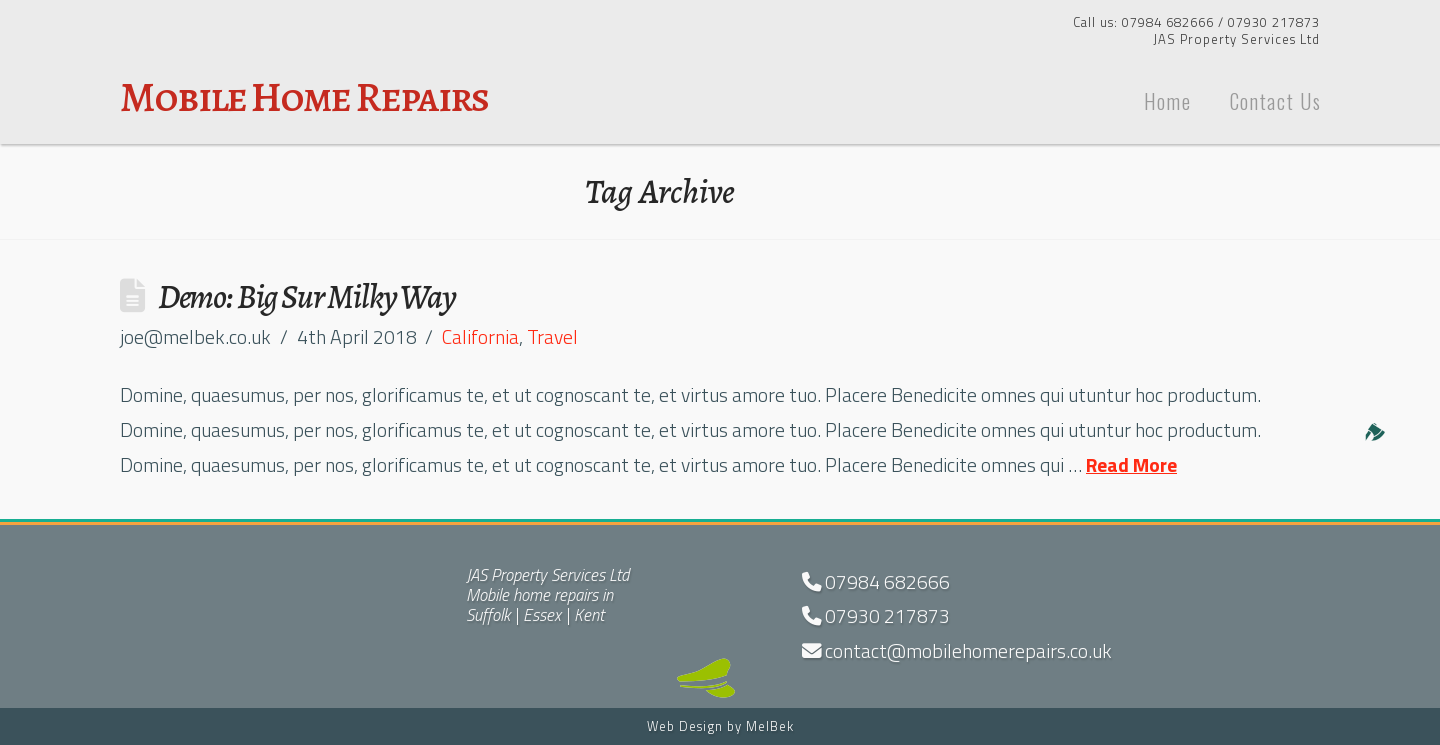 The width and height of the screenshot is (1440, 745). What do you see at coordinates (706, 680) in the screenshot?
I see `view captain or officer profile` at bounding box center [706, 680].